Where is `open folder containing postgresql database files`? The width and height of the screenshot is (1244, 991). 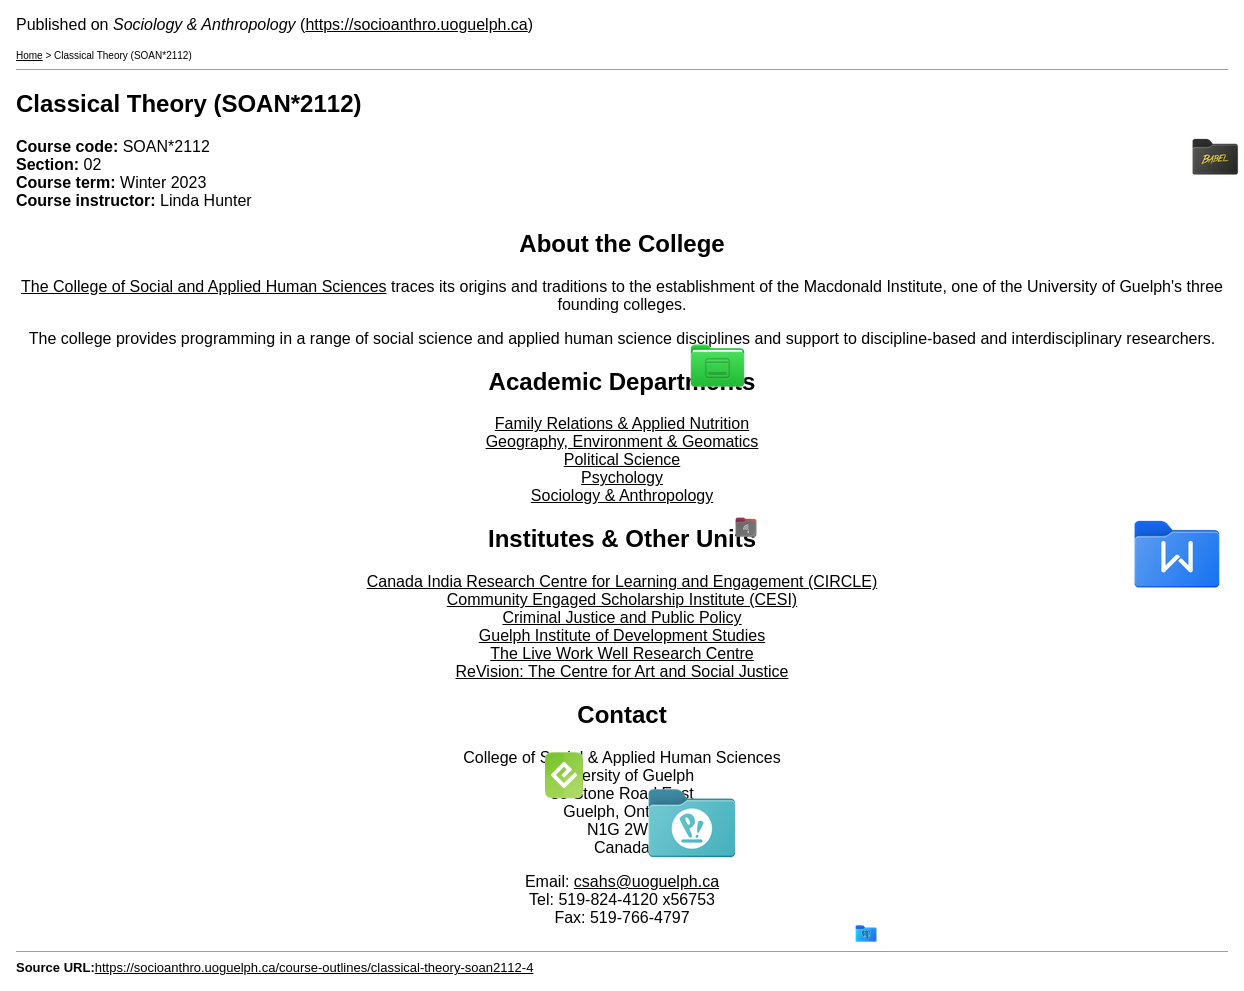 open folder containing postgresql database files is located at coordinates (866, 934).